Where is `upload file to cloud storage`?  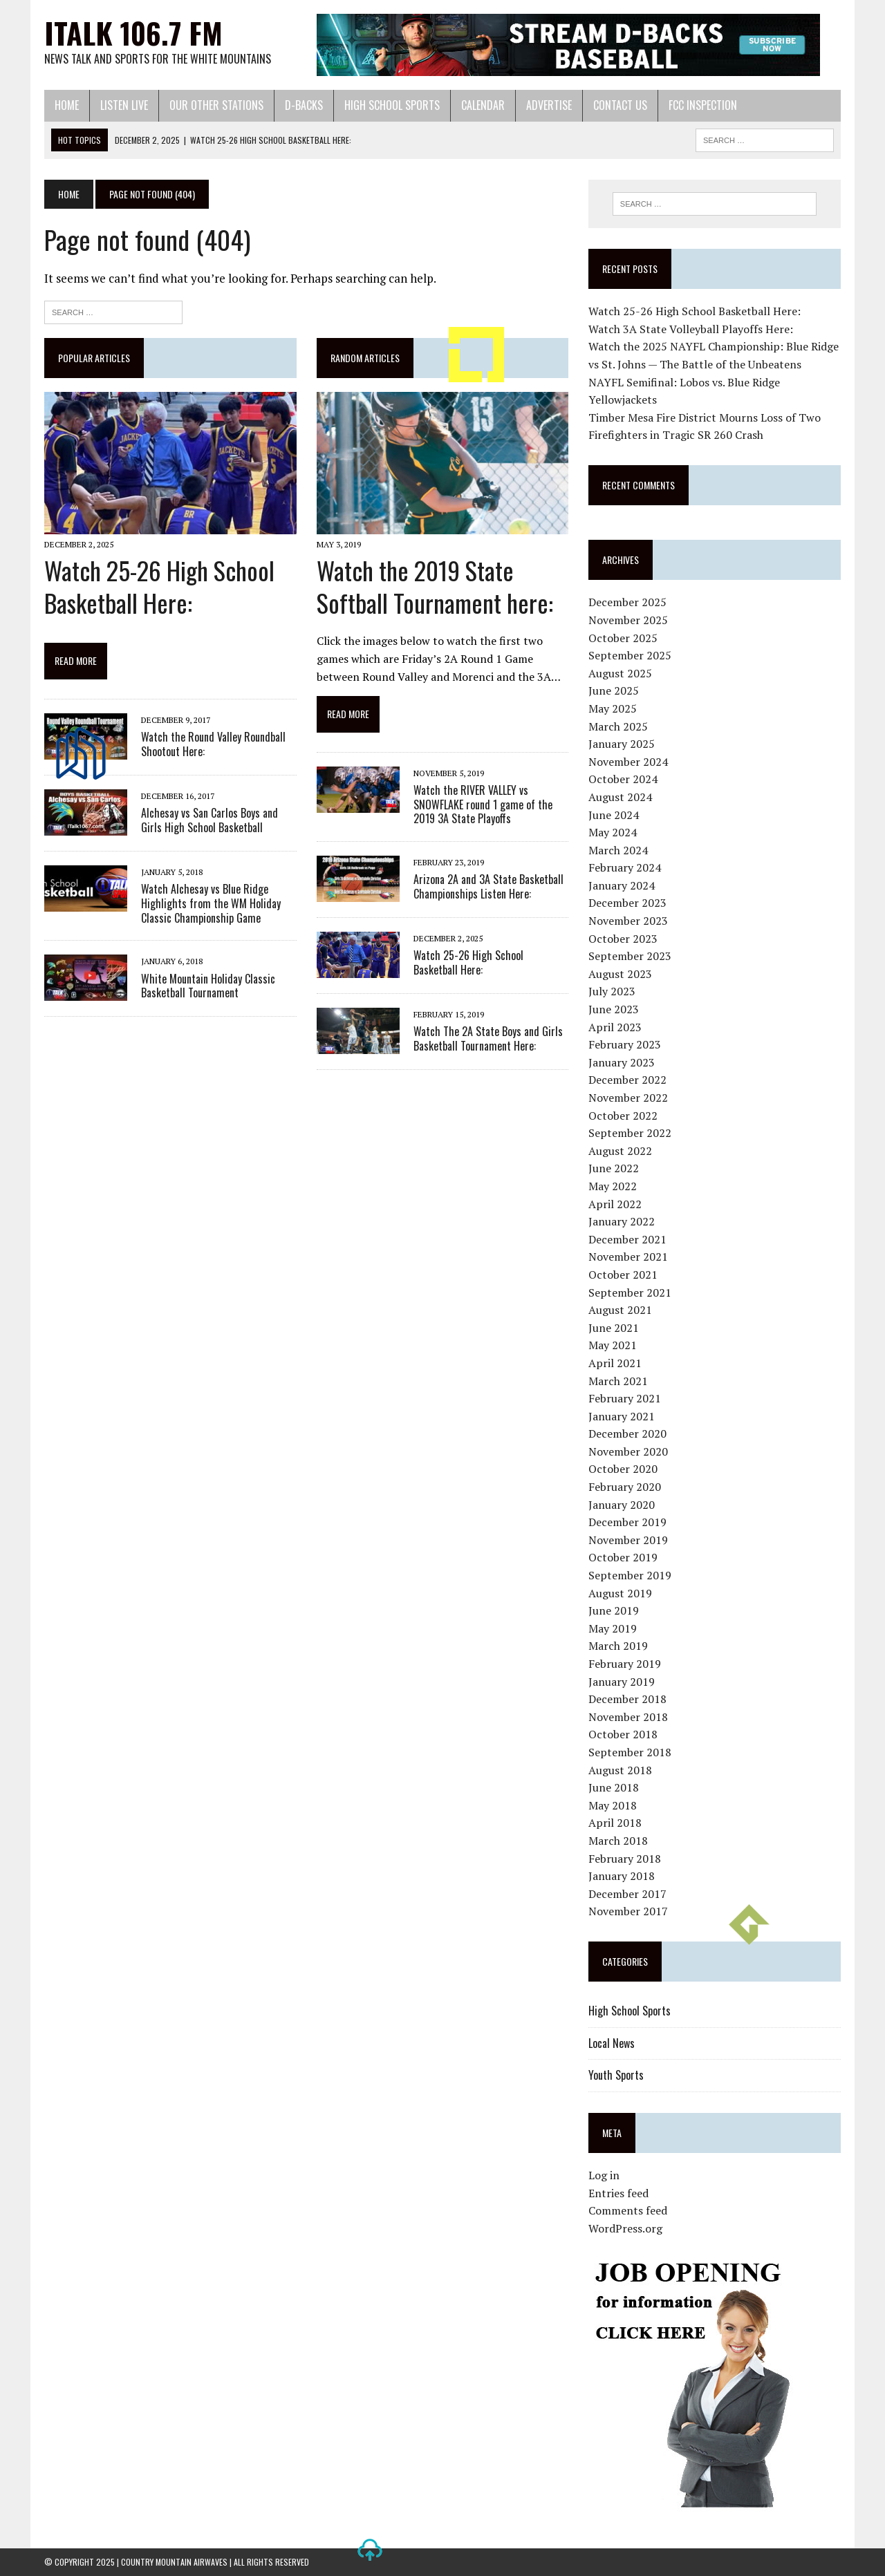
upload file to cloud storage is located at coordinates (370, 2550).